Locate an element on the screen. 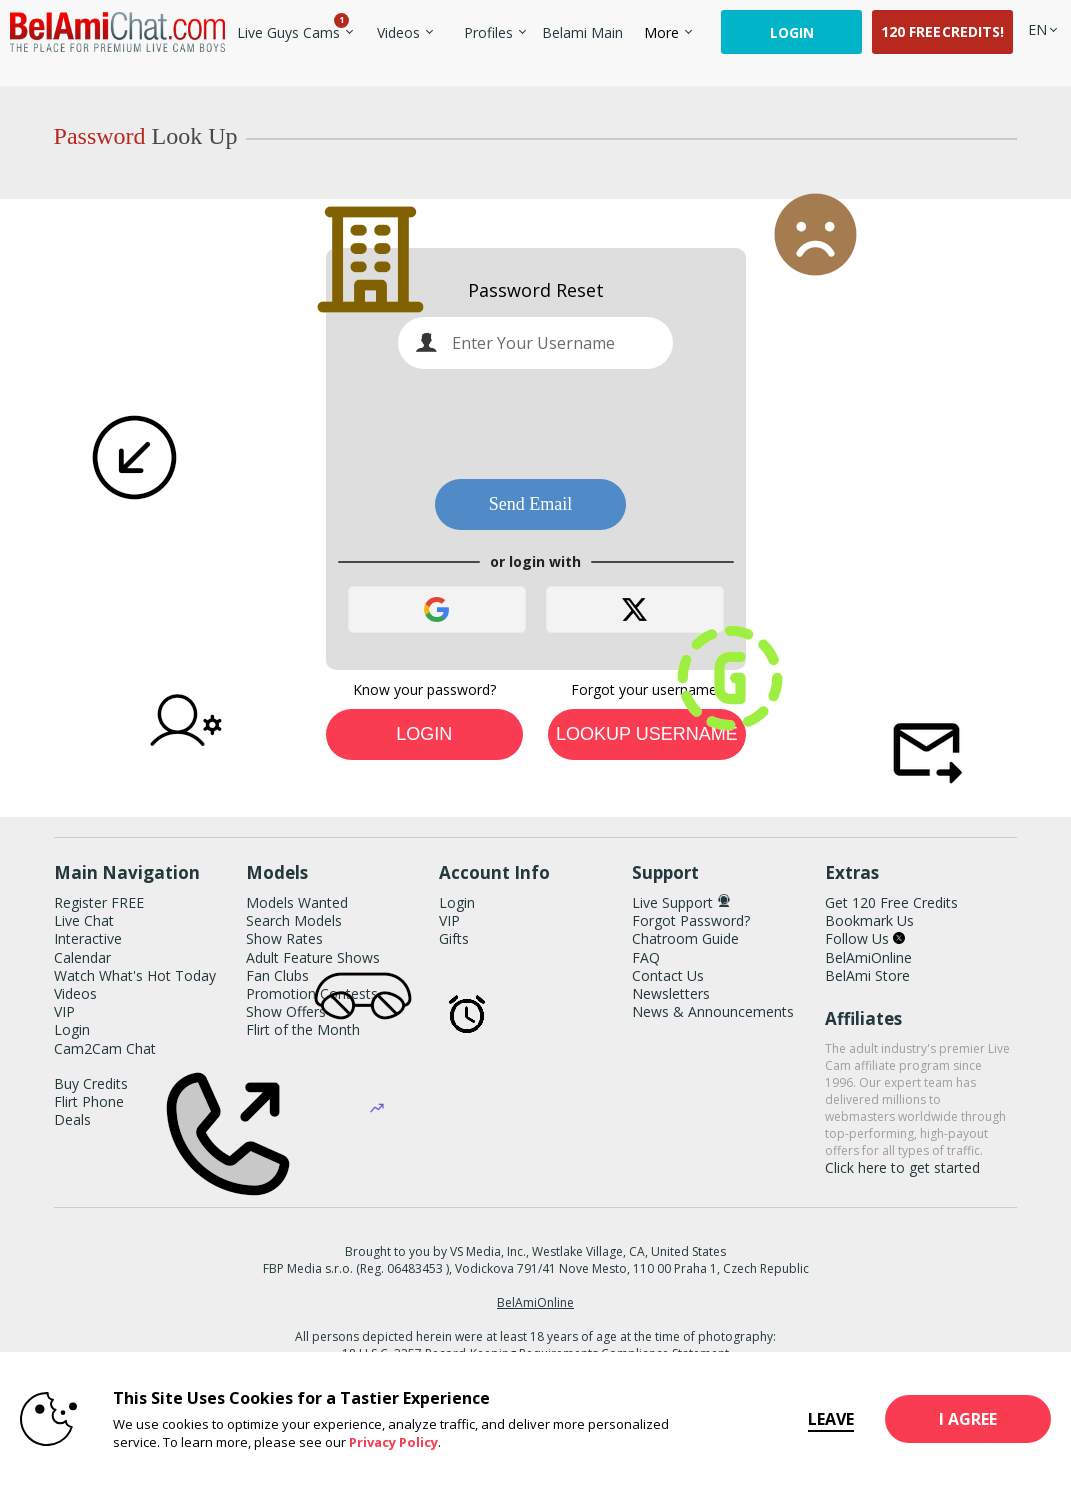 This screenshot has width=1071, height=1486. access virtual reality or immersive mode is located at coordinates (363, 996).